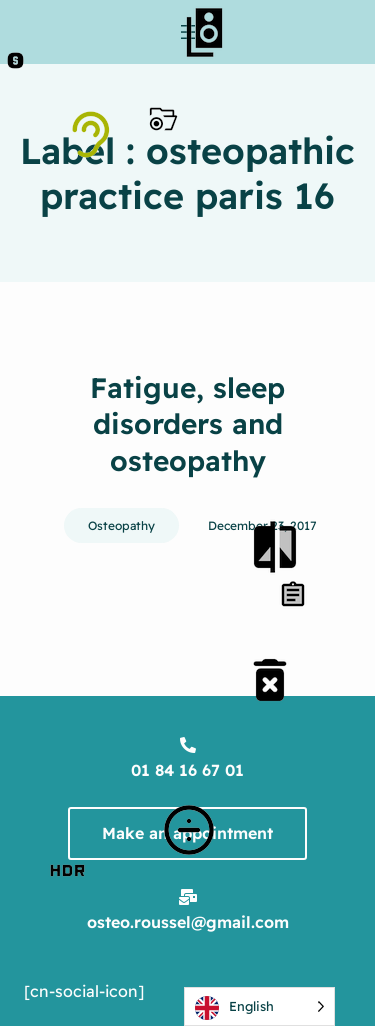  What do you see at coordinates (15, 60) in the screenshot?
I see `indicates a word or item starting with "S"` at bounding box center [15, 60].